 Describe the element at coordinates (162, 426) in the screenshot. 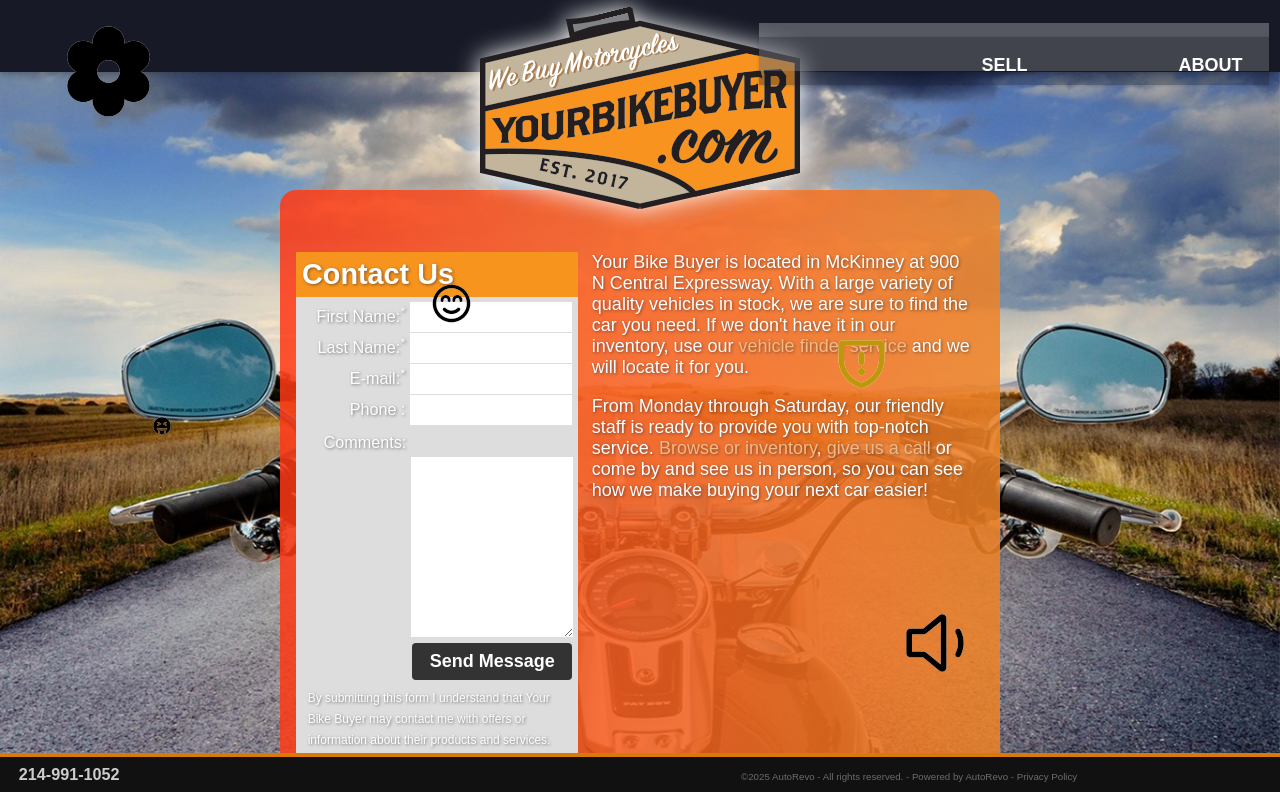

I see `insert a silly or playful emoji reaction` at that location.